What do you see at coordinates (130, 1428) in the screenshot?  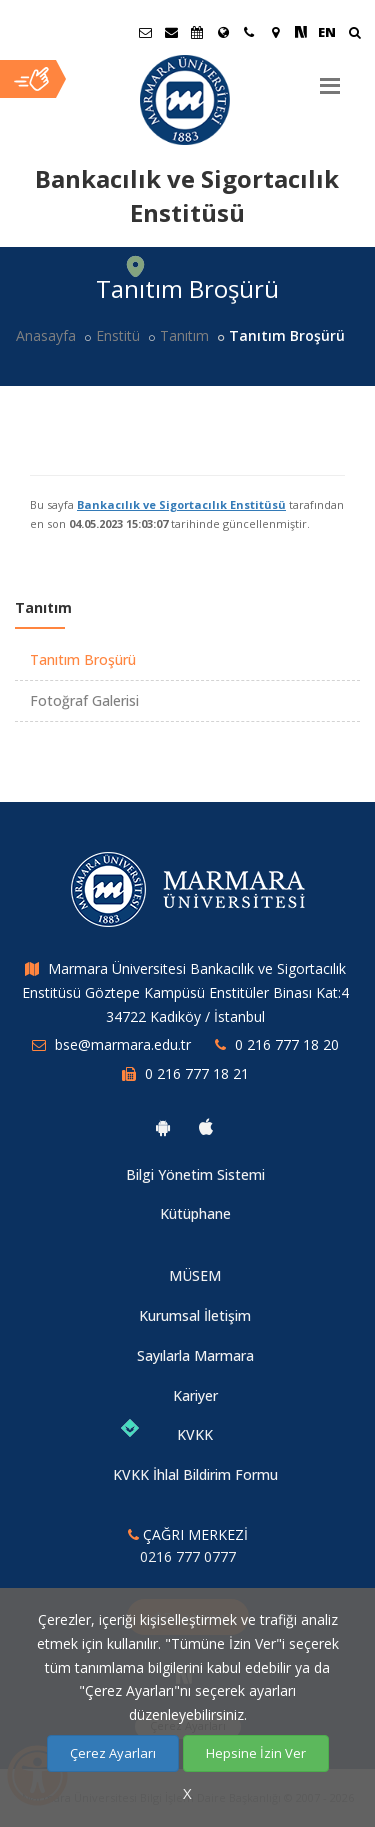 I see `discord hypesquad house of balance badge` at bounding box center [130, 1428].